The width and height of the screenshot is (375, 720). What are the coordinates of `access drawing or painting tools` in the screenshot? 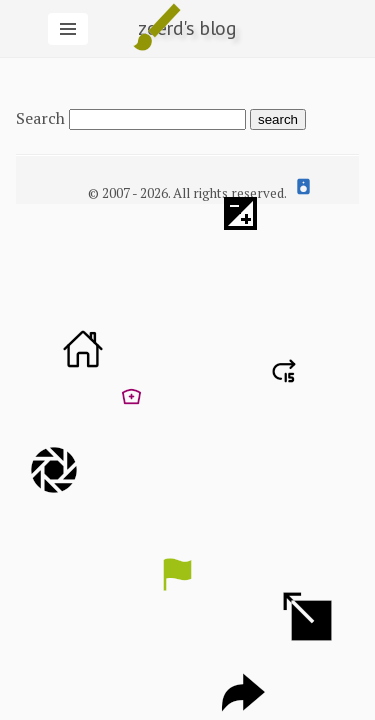 It's located at (157, 27).